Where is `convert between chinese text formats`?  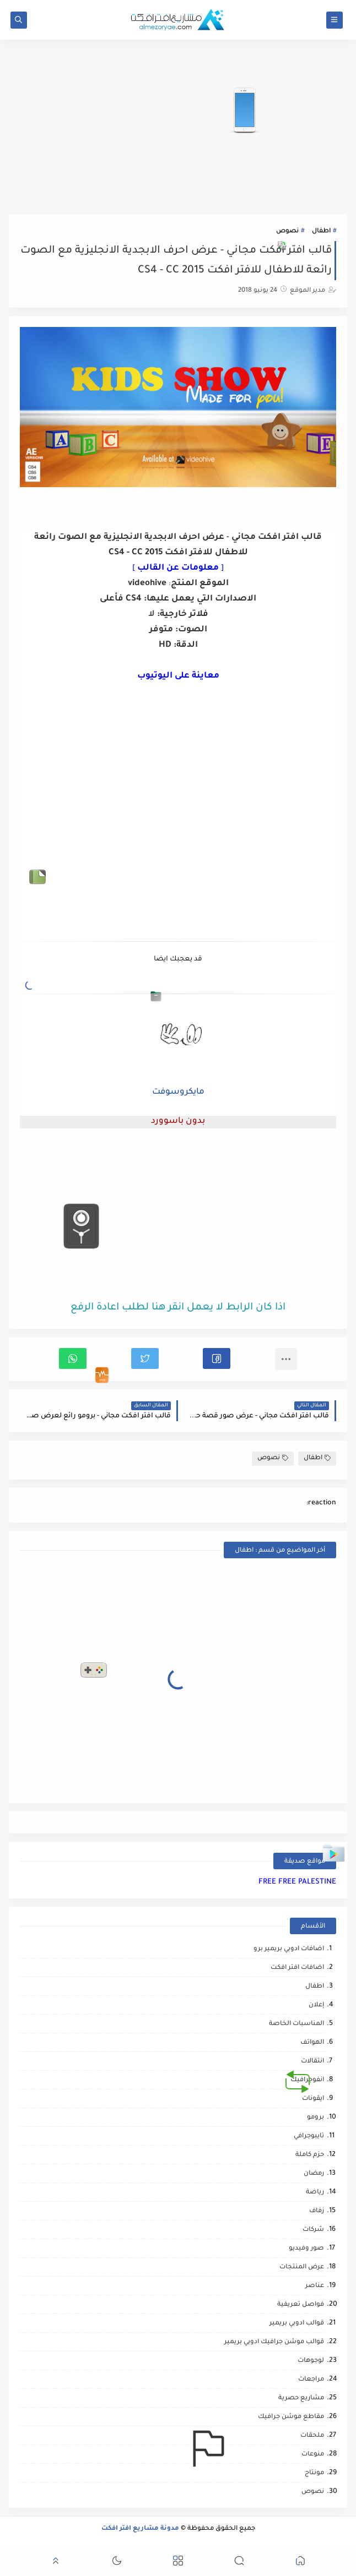 convert between chinese text formats is located at coordinates (282, 245).